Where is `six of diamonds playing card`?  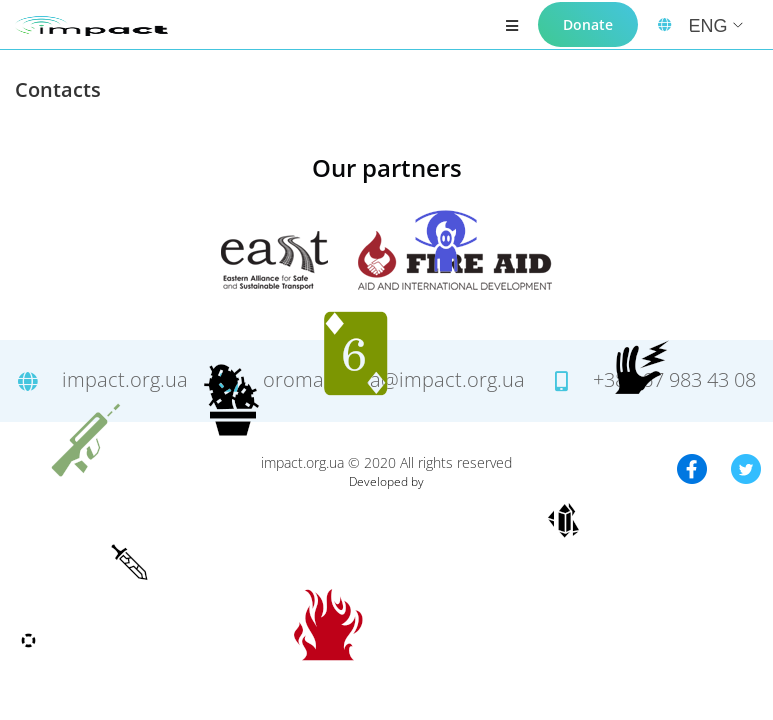 six of diamonds playing card is located at coordinates (355, 353).